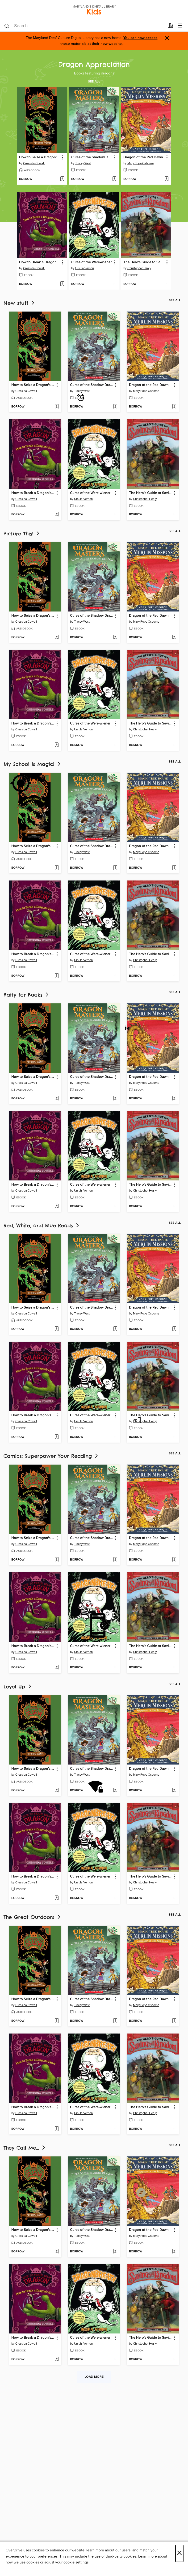 The image size is (188, 2576). I want to click on access navigation or direction features, so click(141, 2193).